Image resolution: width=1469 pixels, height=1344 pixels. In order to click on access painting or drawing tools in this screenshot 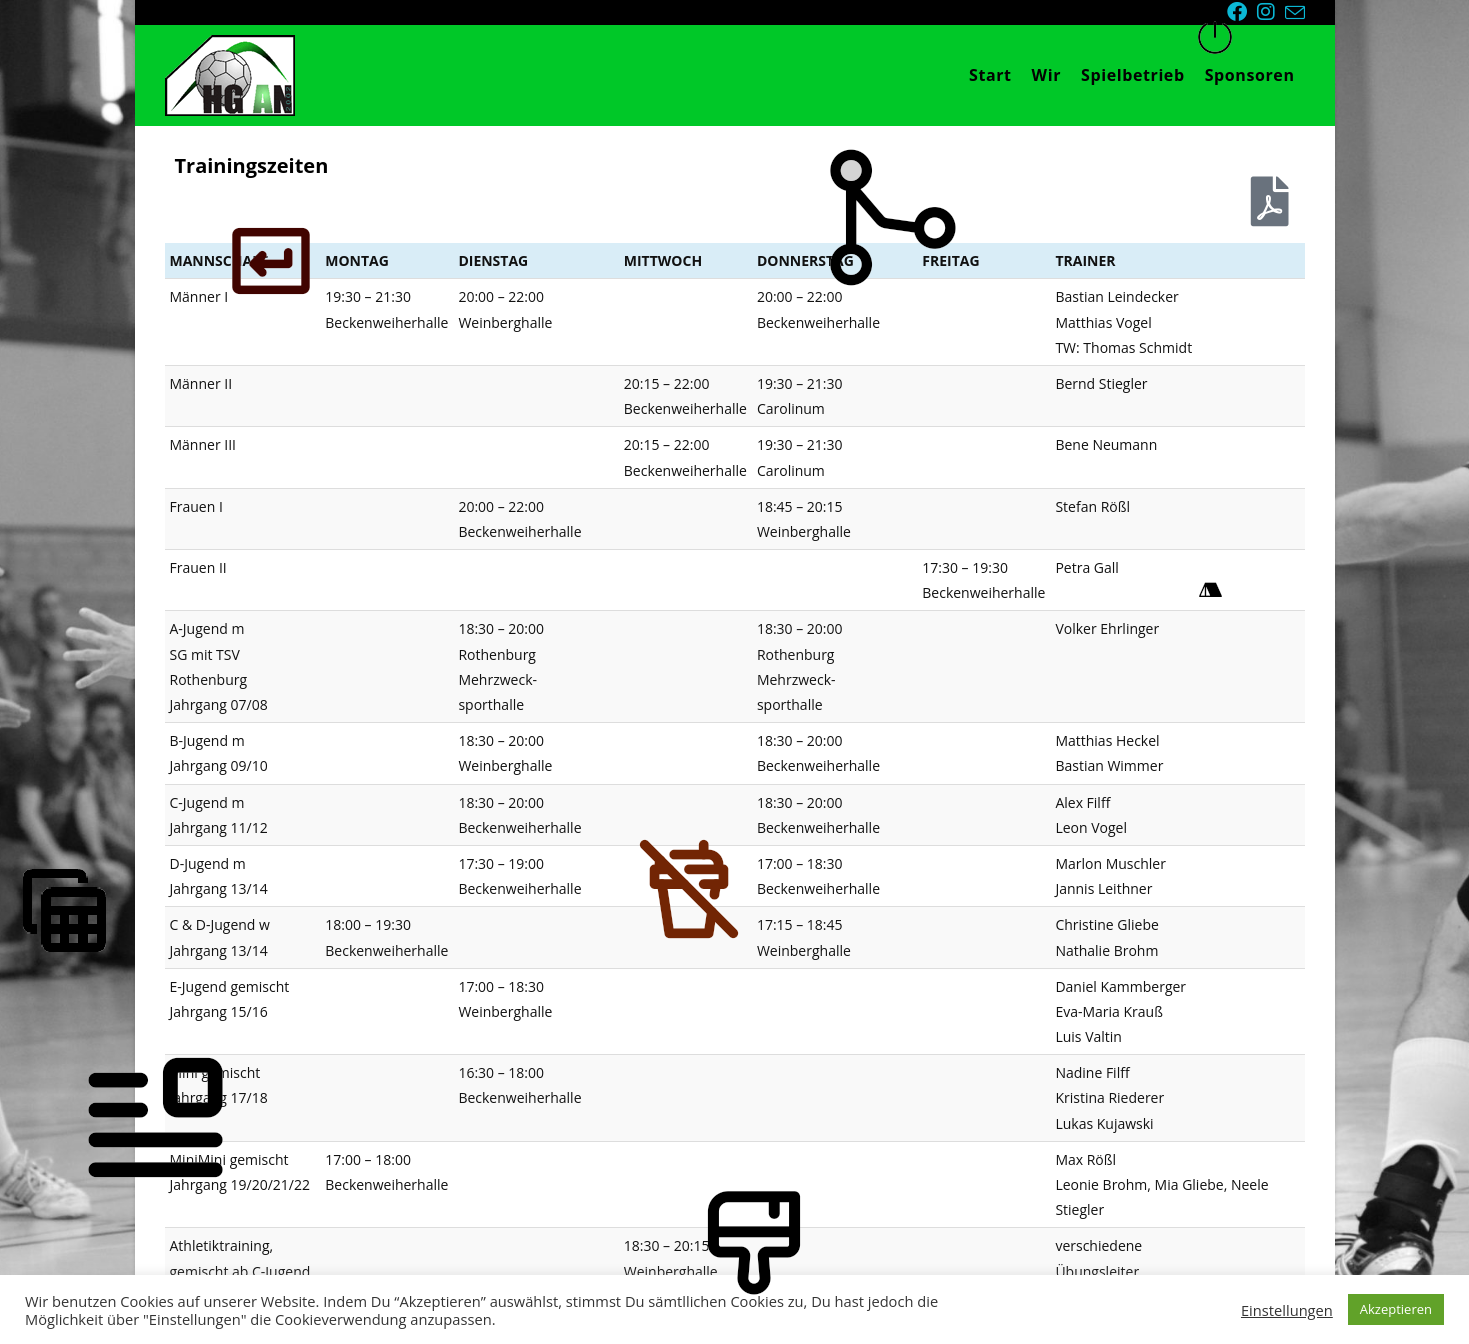, I will do `click(754, 1241)`.